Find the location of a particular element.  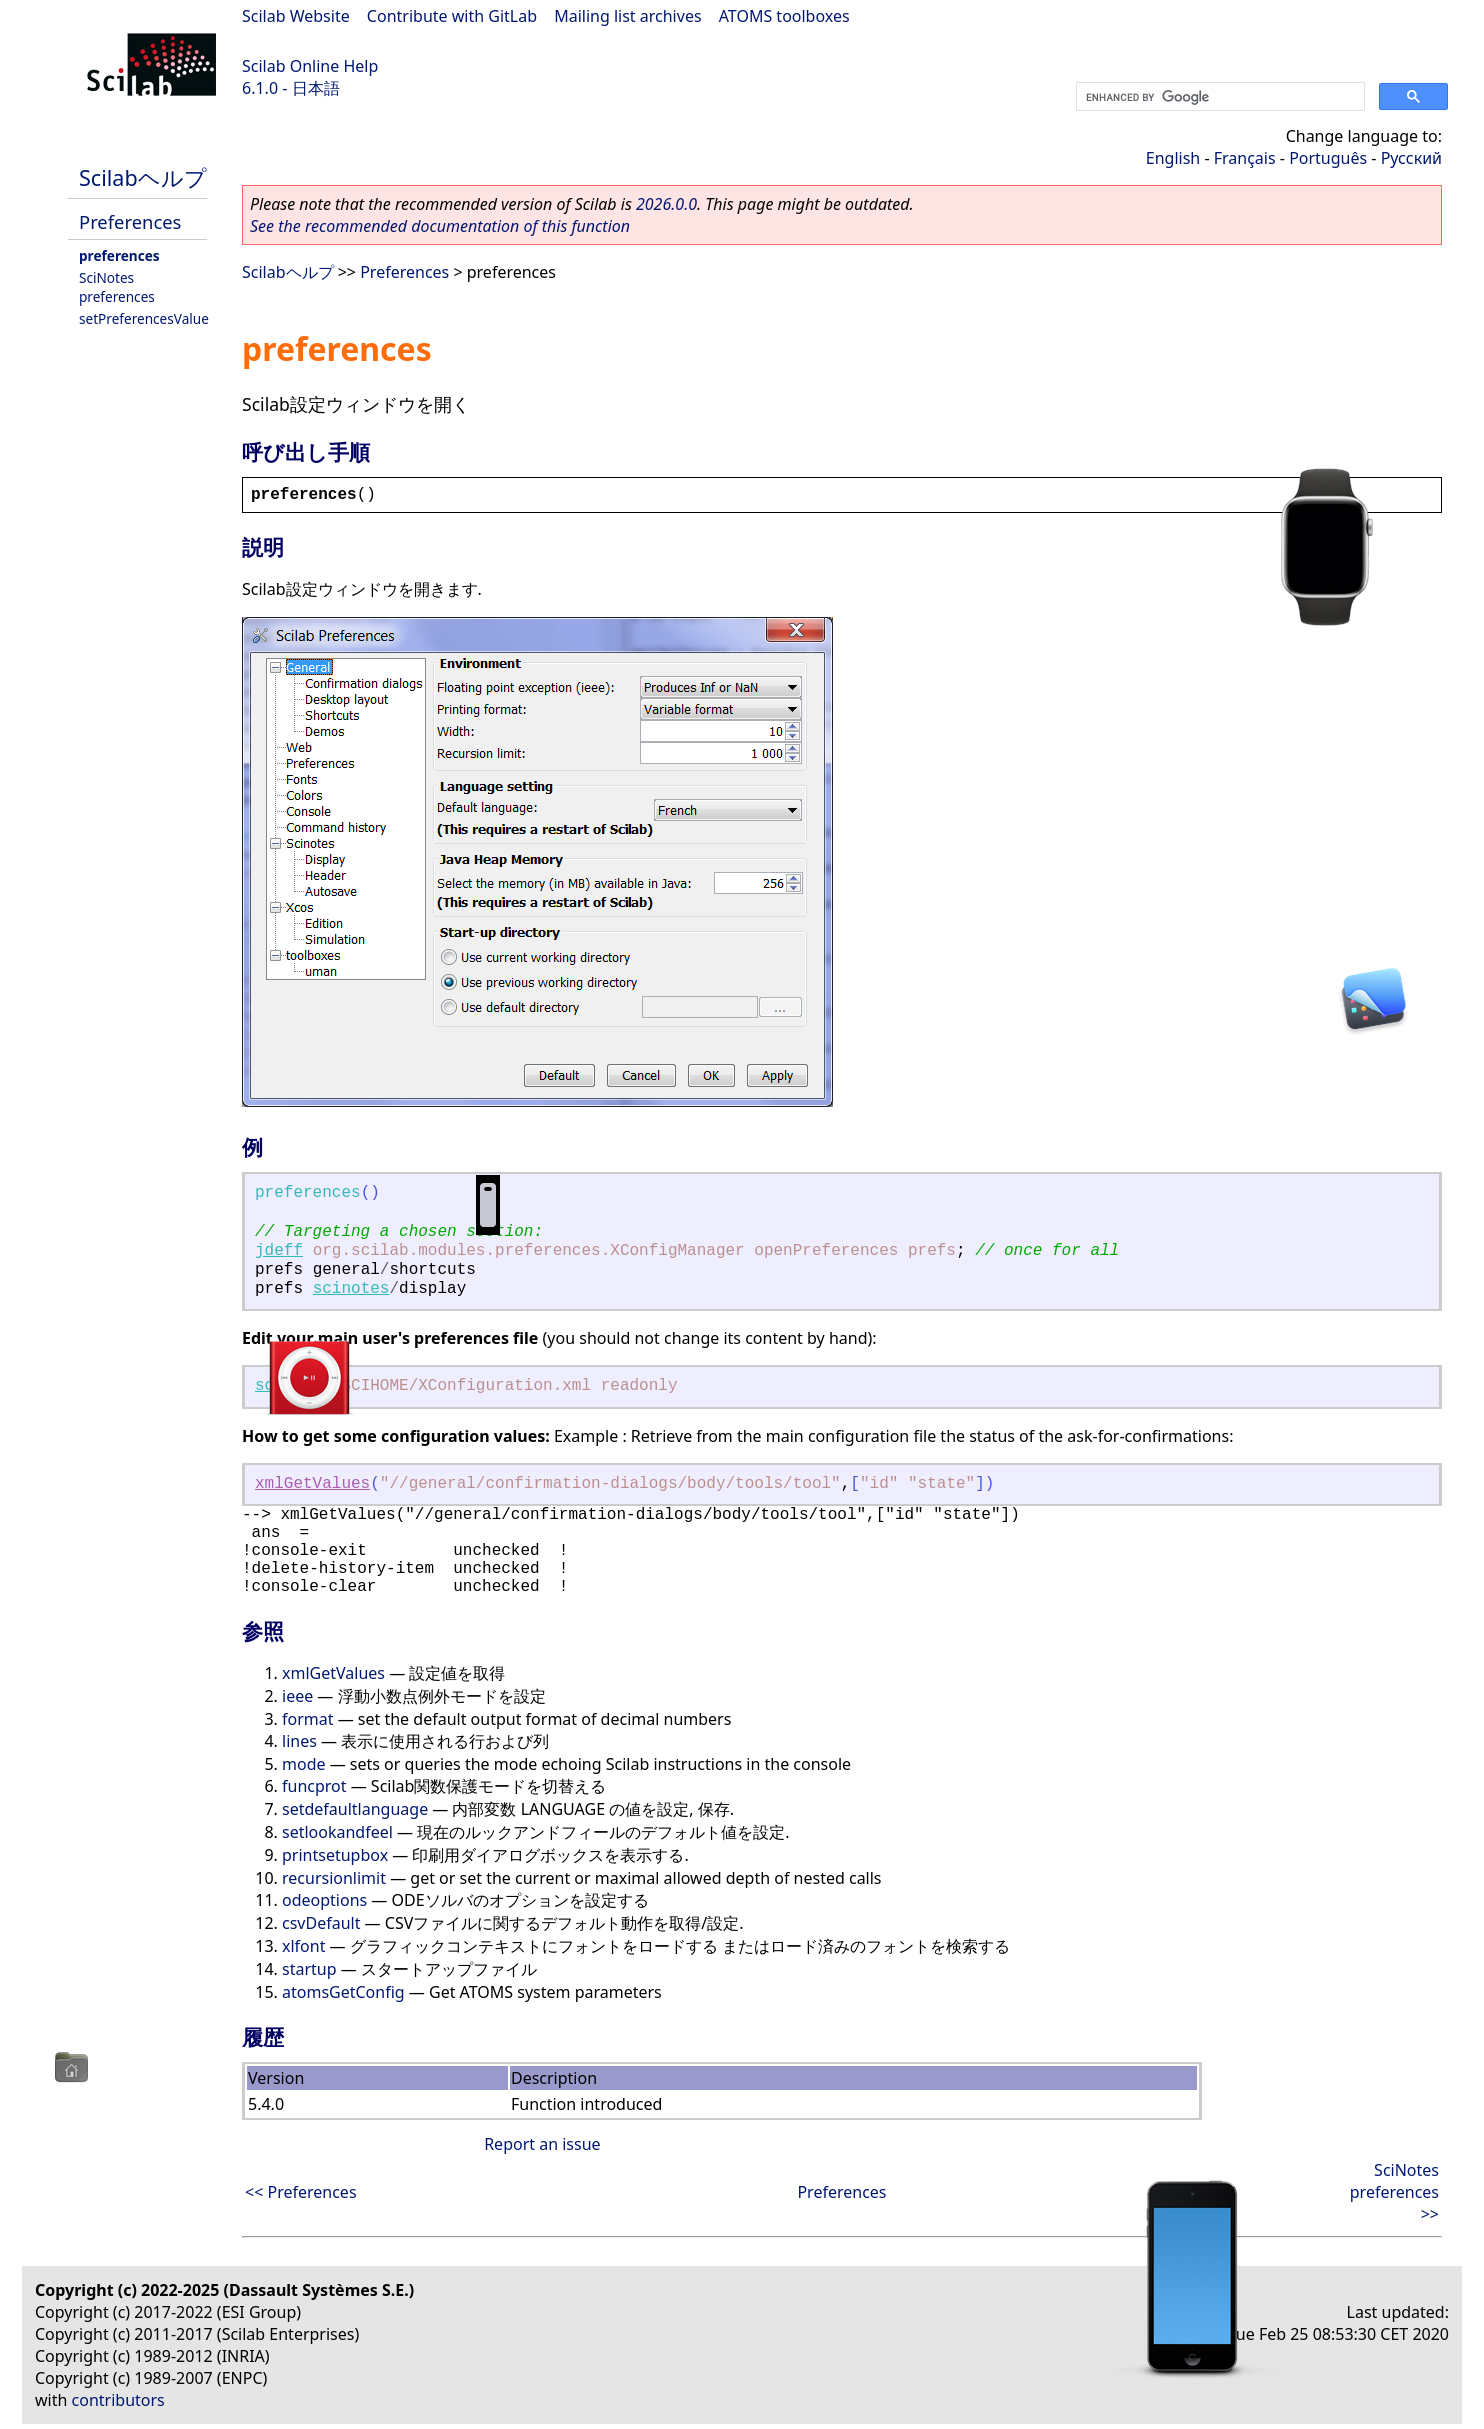

iPod Touch device connected to your computer is located at coordinates (1192, 2279).